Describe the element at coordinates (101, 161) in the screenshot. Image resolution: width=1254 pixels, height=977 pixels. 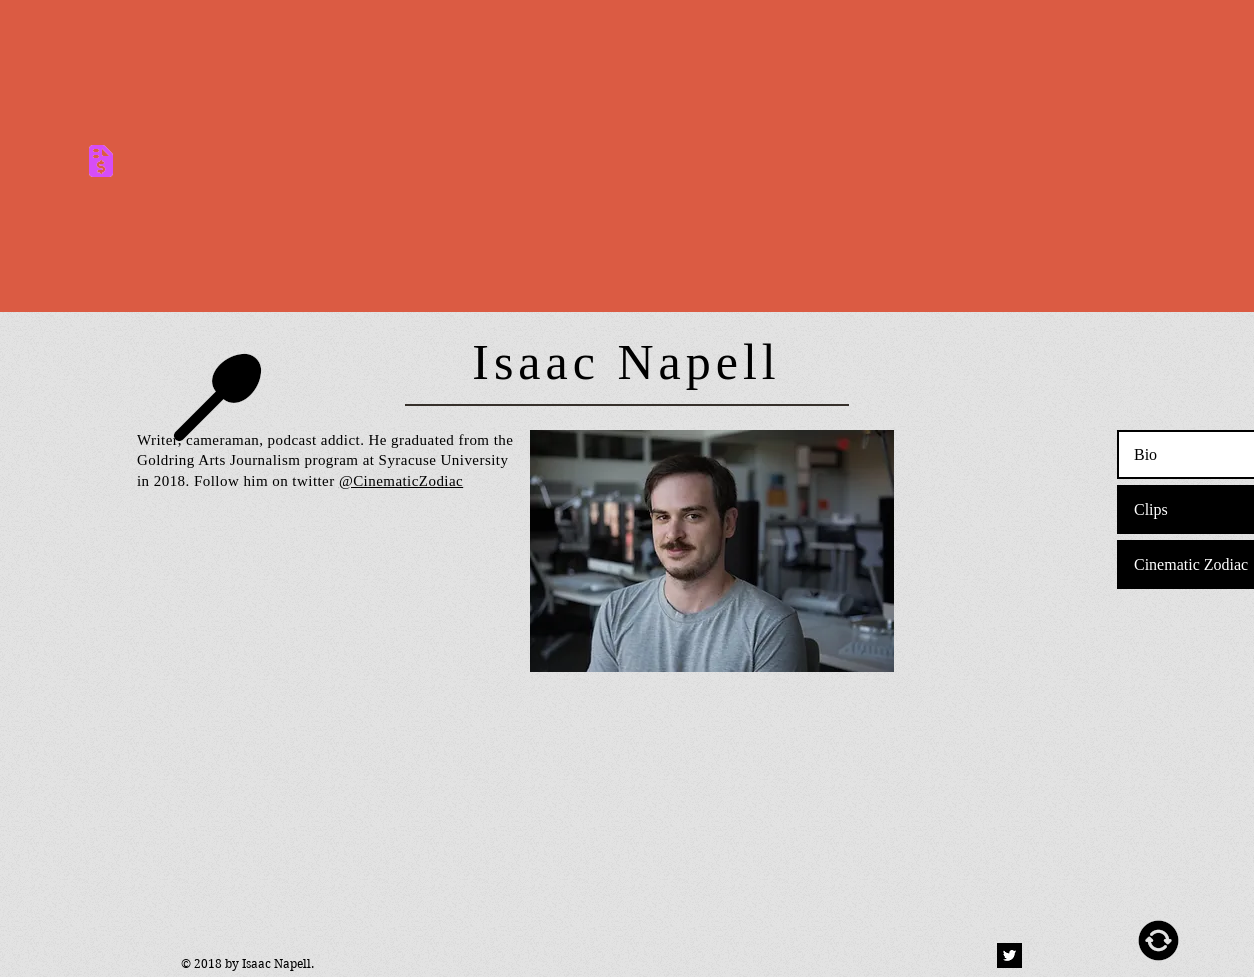
I see `view invoice or billing document` at that location.